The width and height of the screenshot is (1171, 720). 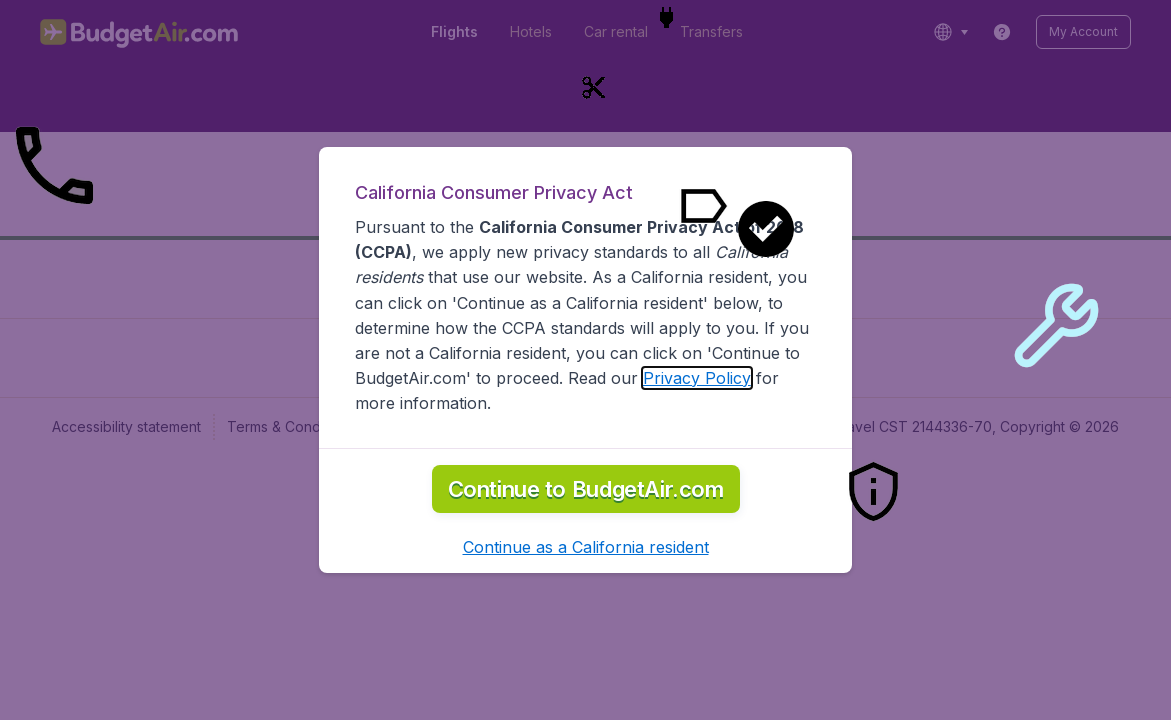 What do you see at coordinates (1056, 325) in the screenshot?
I see `access settings or configuration options` at bounding box center [1056, 325].